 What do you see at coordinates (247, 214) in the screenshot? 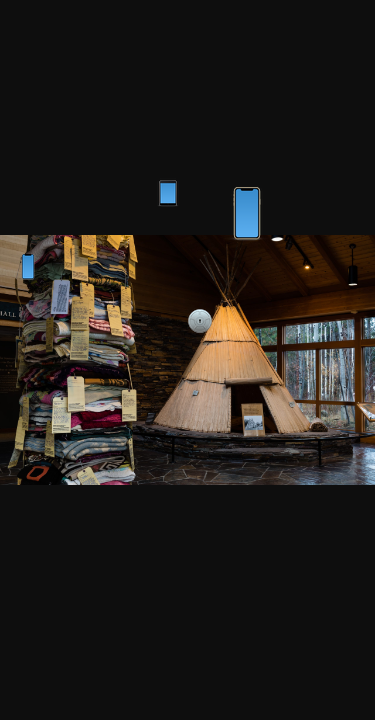
I see `iPhone XR device icon` at bounding box center [247, 214].